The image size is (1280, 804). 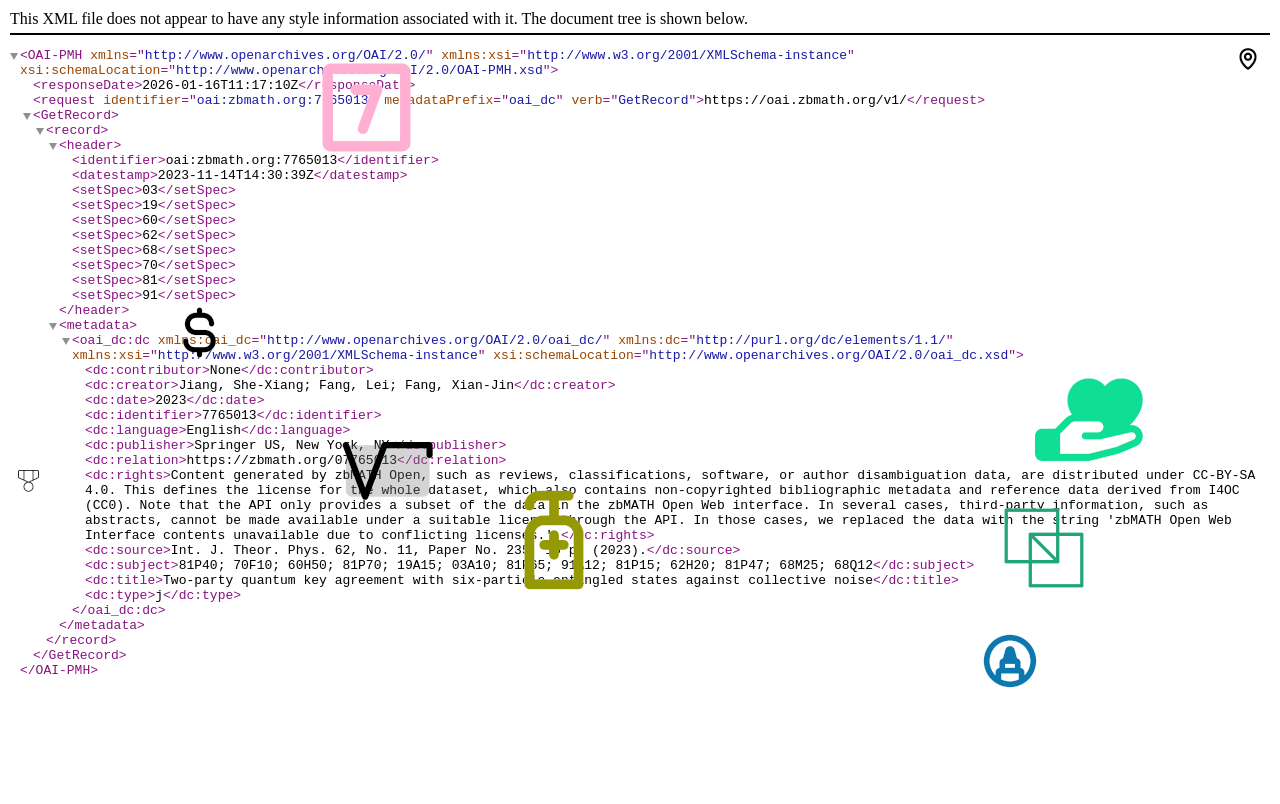 What do you see at coordinates (1248, 59) in the screenshot?
I see `view or set a location on the map` at bounding box center [1248, 59].